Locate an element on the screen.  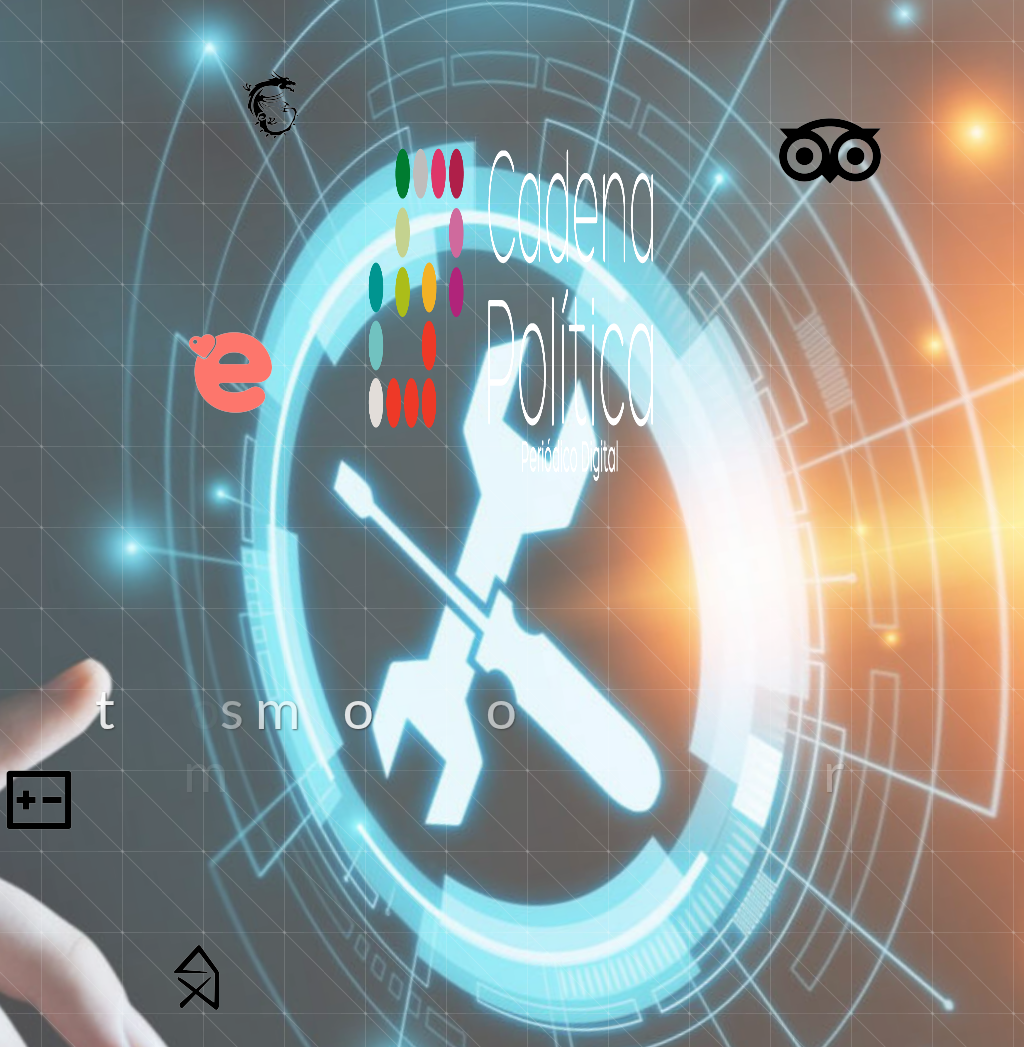
adjust quantity or value up or down is located at coordinates (39, 800).